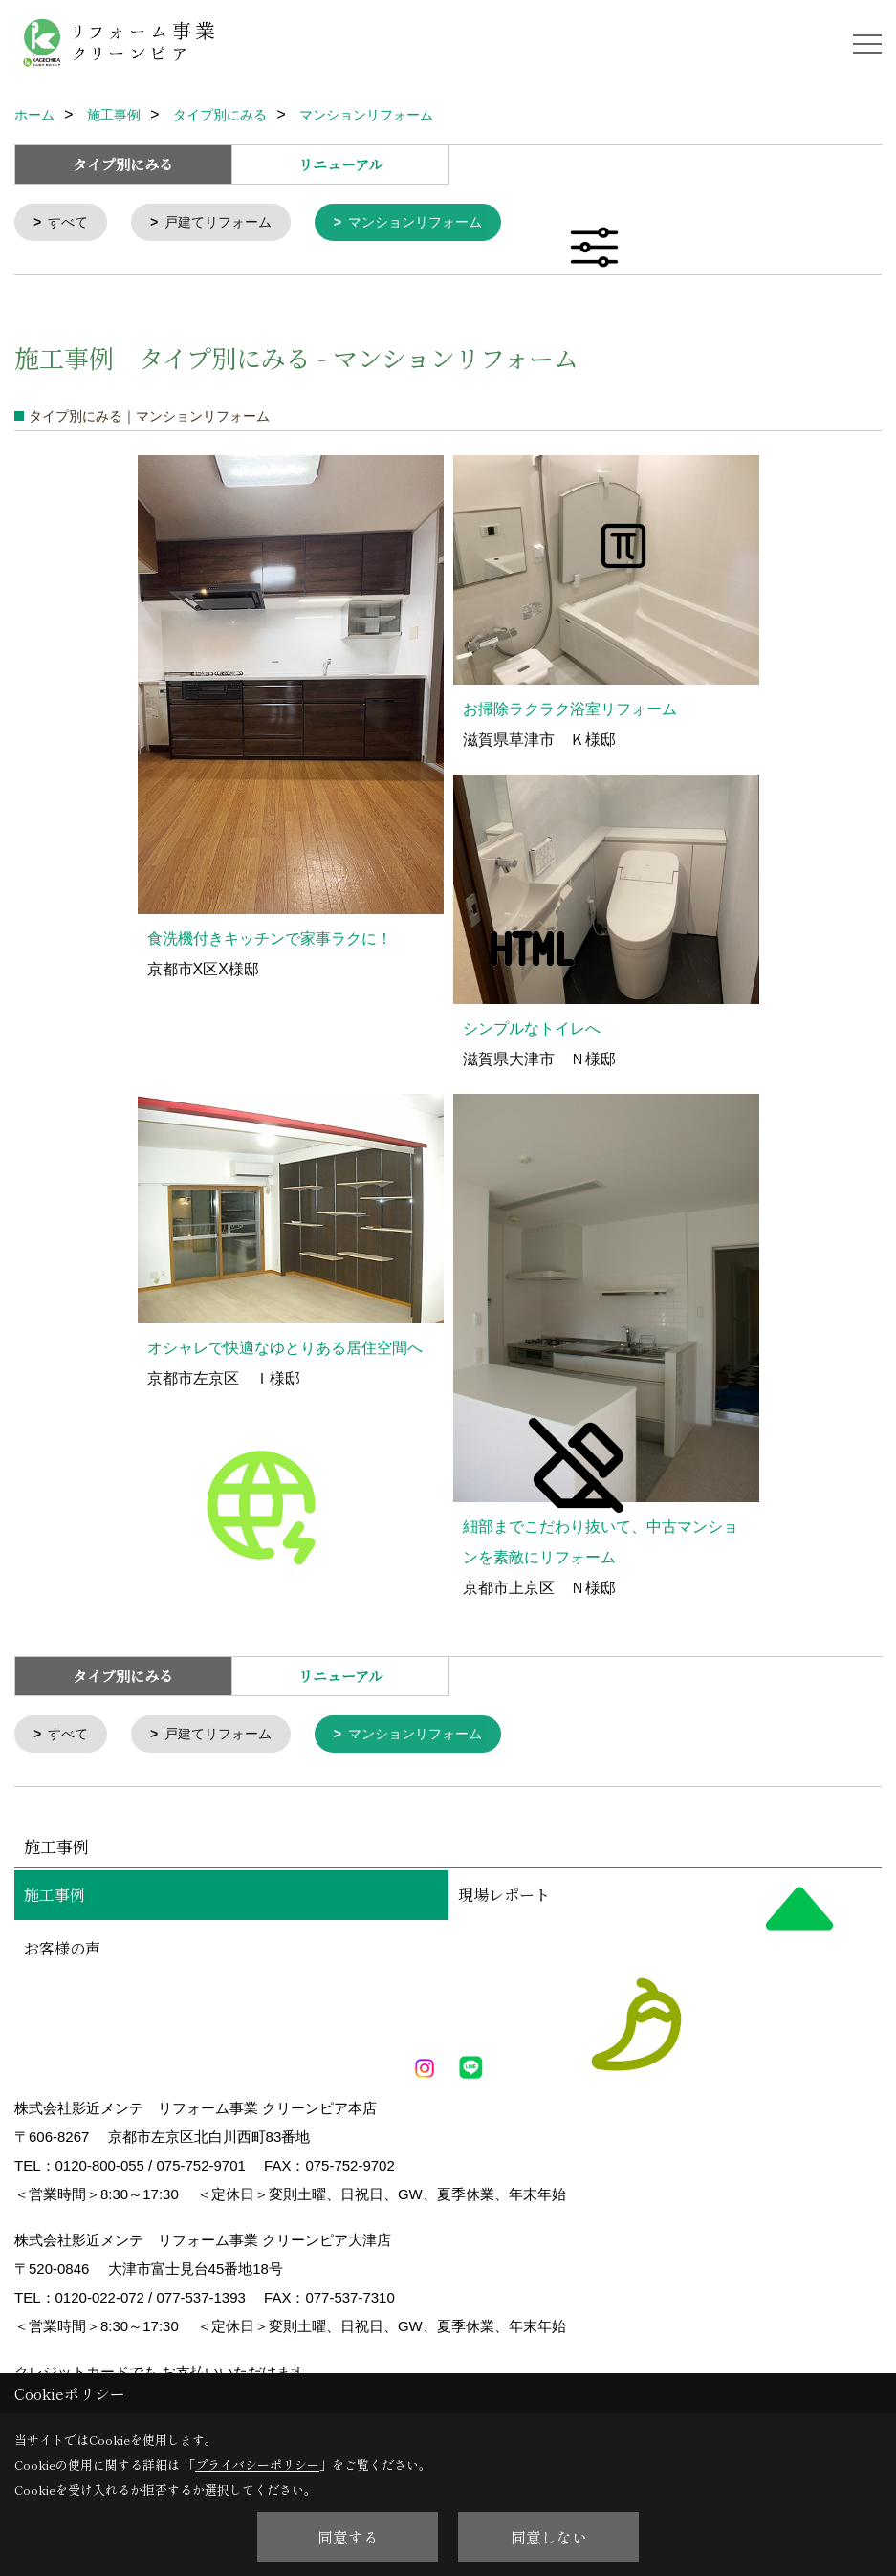 Image resolution: width=896 pixels, height=2576 pixels. Describe the element at coordinates (623, 546) in the screenshot. I see `access mathematical constants or formulas` at that location.